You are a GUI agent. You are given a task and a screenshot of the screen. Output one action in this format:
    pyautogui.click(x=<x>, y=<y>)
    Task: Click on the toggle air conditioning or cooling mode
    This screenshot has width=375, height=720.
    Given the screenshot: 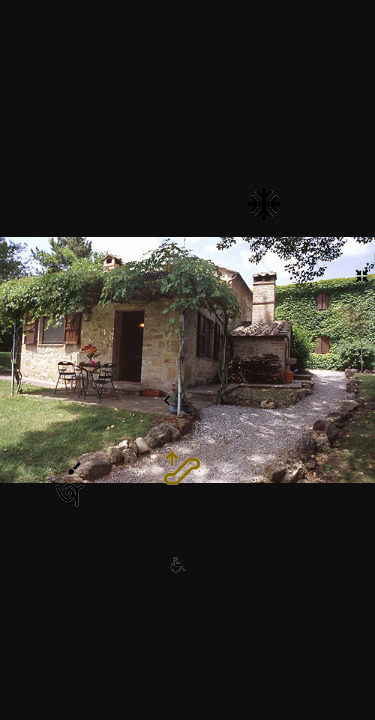 What is the action you would take?
    pyautogui.click(x=264, y=204)
    